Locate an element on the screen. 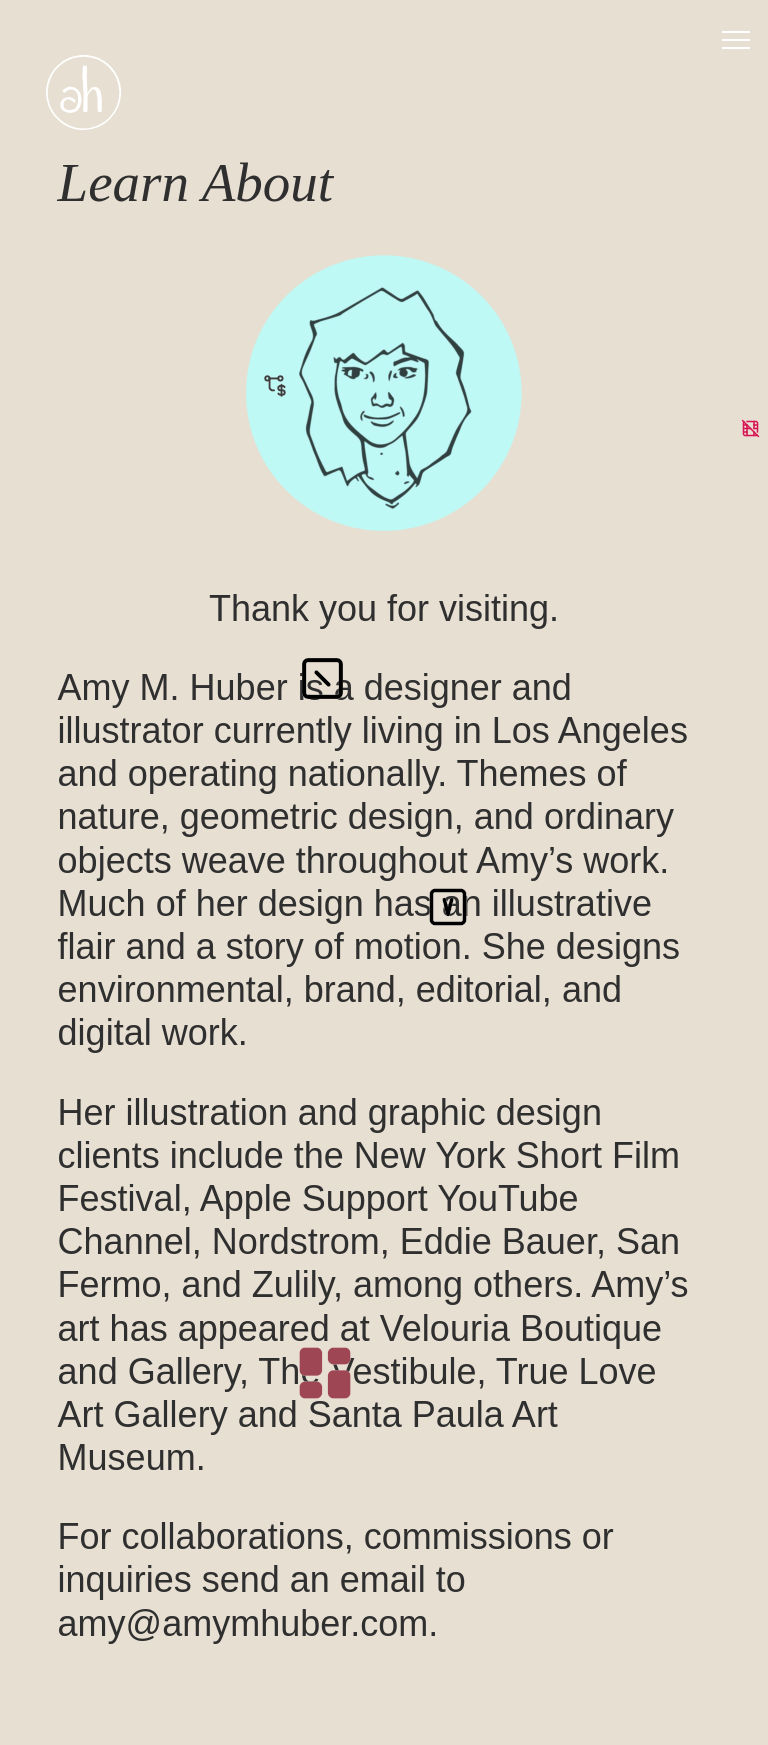  indicates a blocked or forbidden action is located at coordinates (322, 678).